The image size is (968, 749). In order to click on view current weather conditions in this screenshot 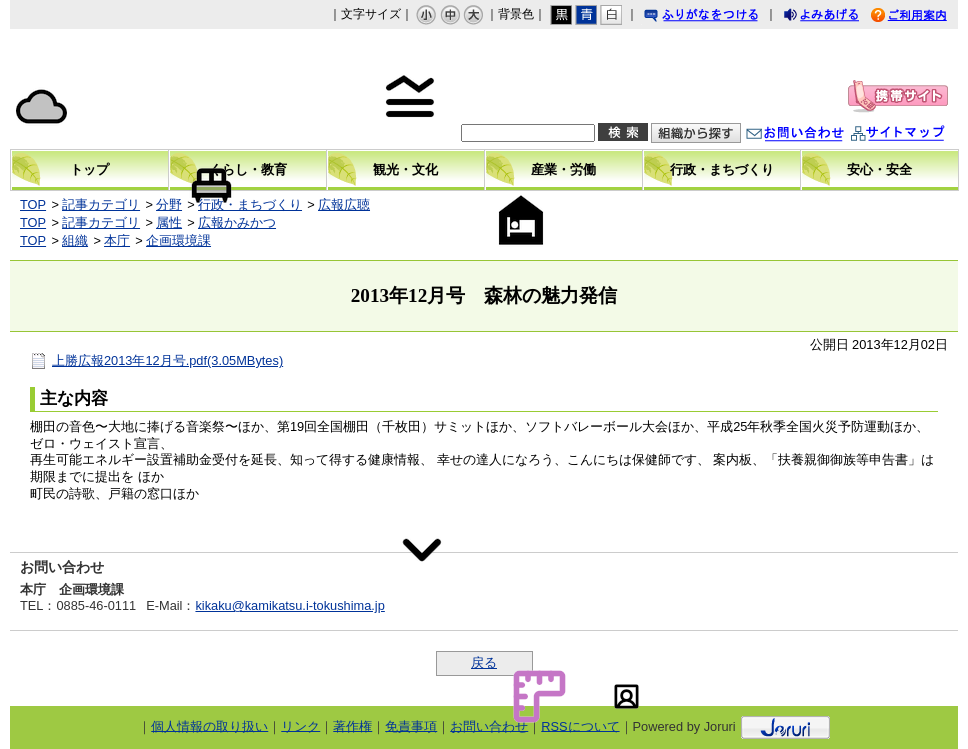, I will do `click(41, 106)`.